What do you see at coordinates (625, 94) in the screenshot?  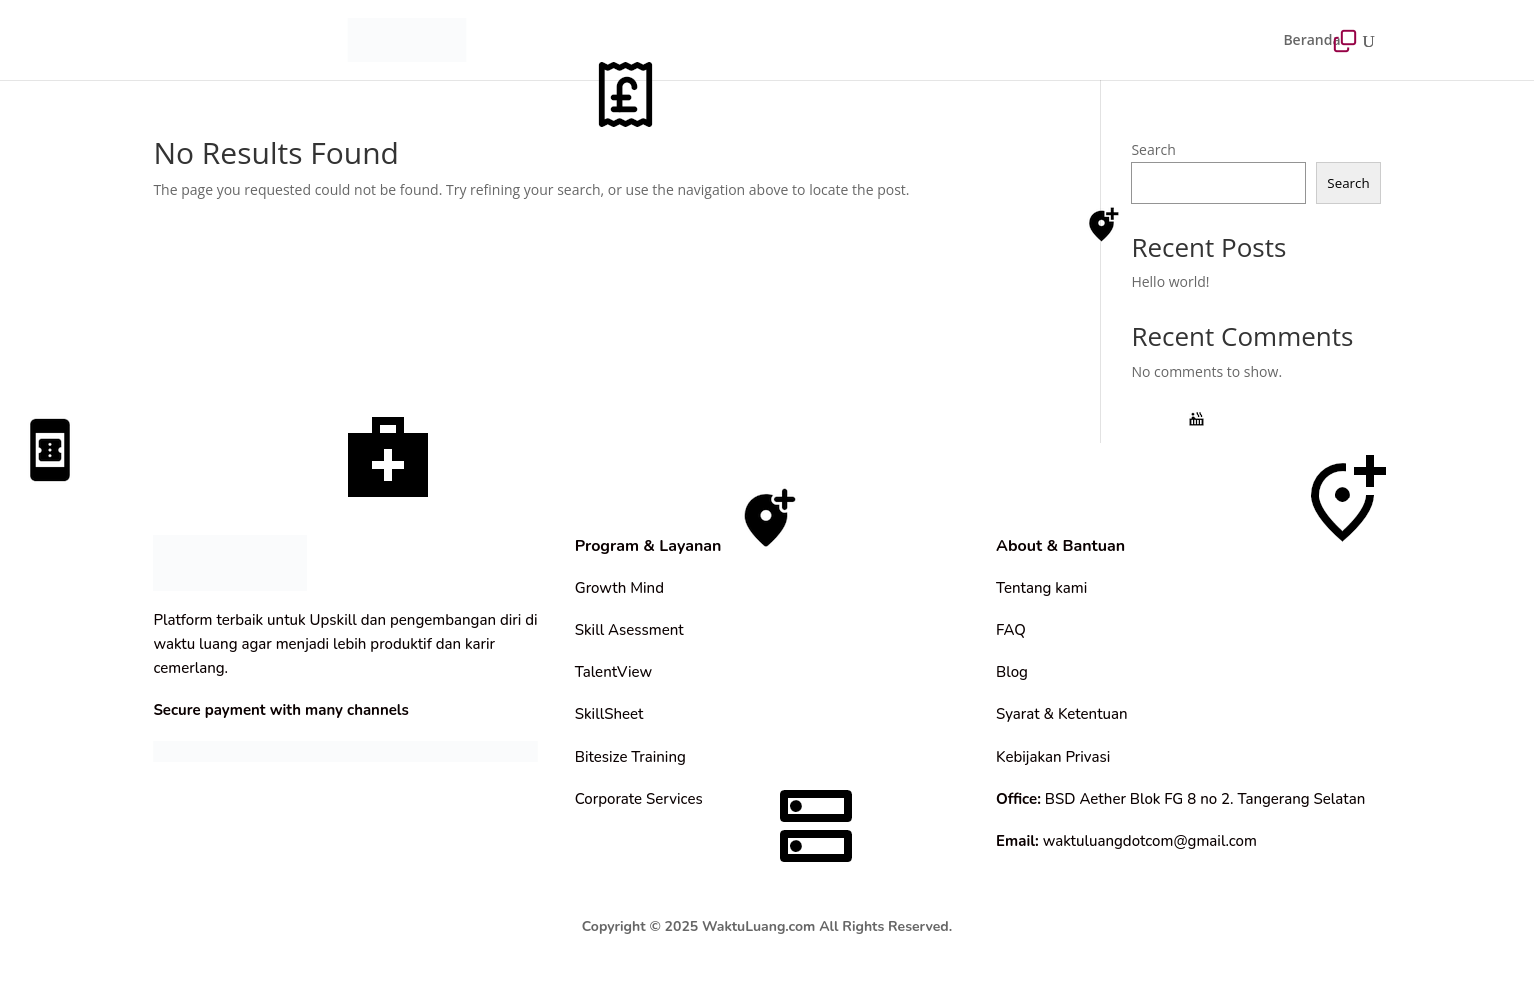 I see `view receipt or transaction in pounds sterling` at bounding box center [625, 94].